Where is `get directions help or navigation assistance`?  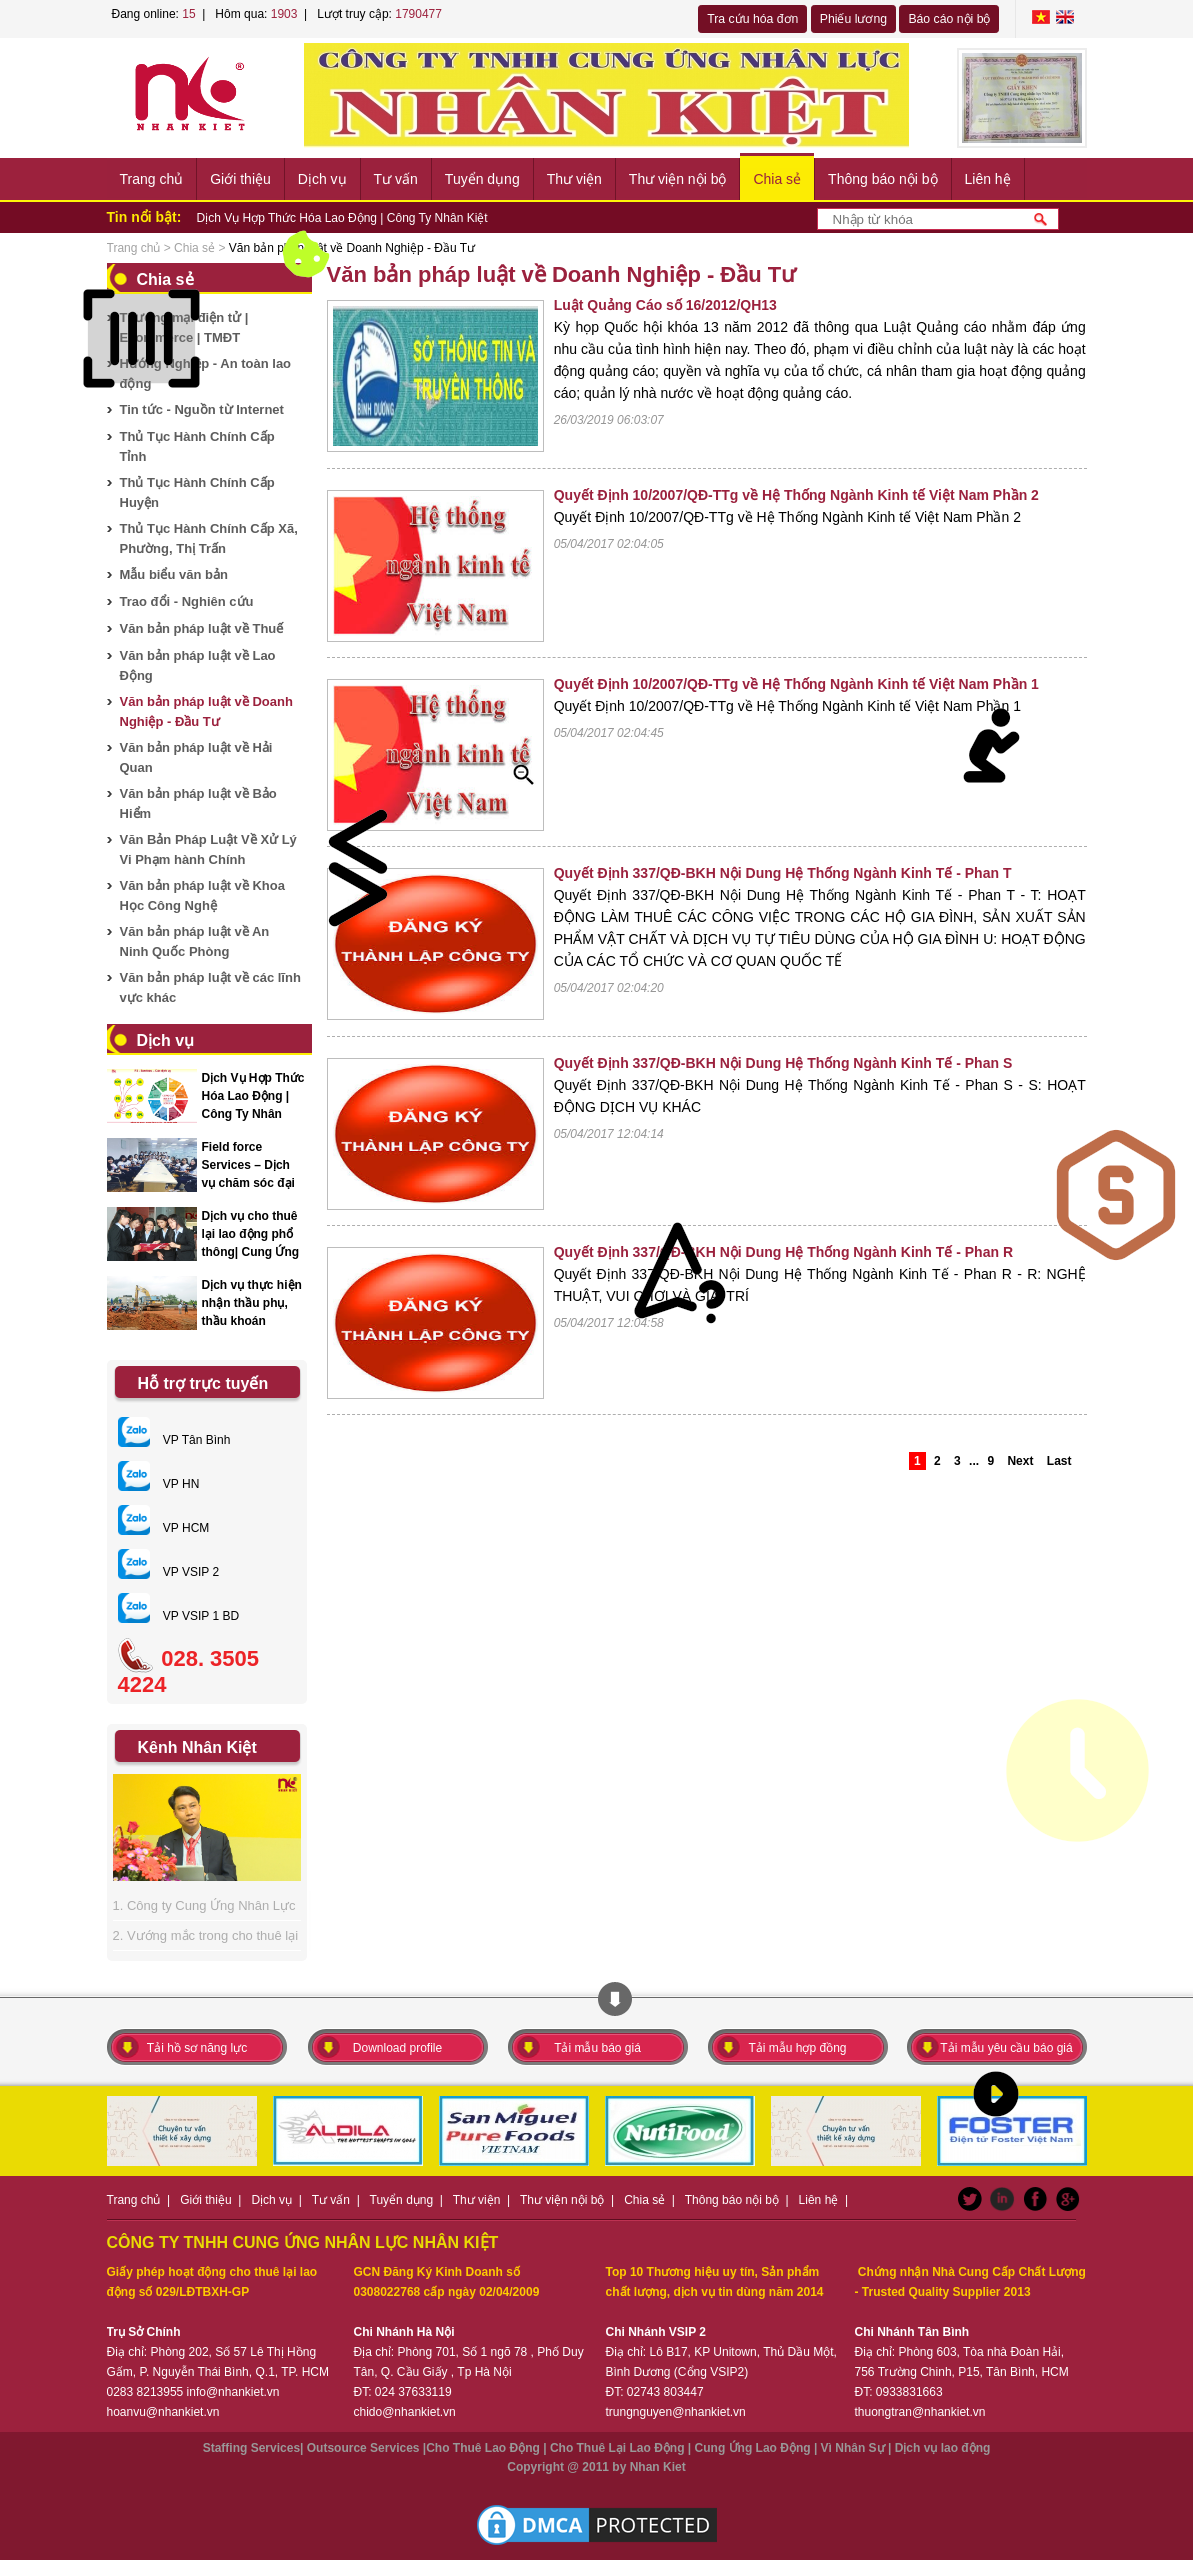
get directions help or navigation assistance is located at coordinates (677, 1270).